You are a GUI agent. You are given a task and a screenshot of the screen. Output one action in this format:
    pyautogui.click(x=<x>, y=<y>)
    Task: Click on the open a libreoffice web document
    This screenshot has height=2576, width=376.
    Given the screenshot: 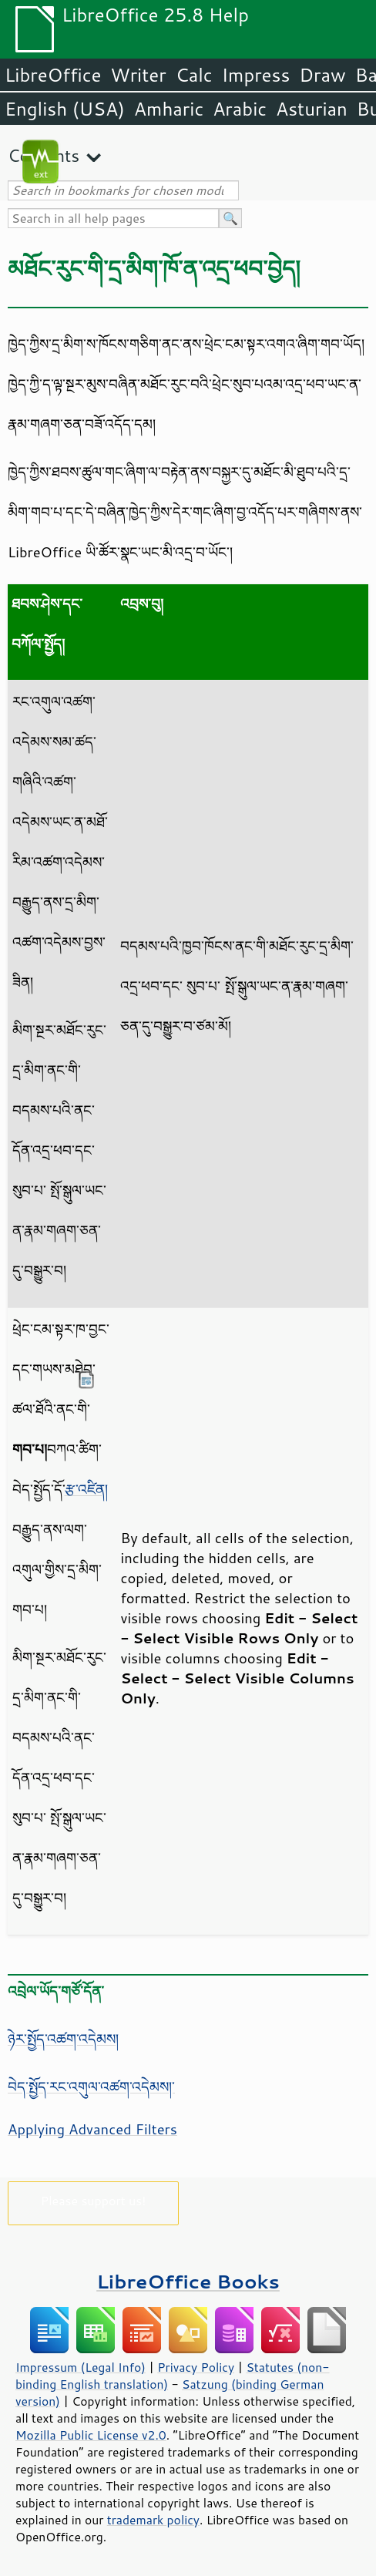 What is the action you would take?
    pyautogui.click(x=86, y=1380)
    